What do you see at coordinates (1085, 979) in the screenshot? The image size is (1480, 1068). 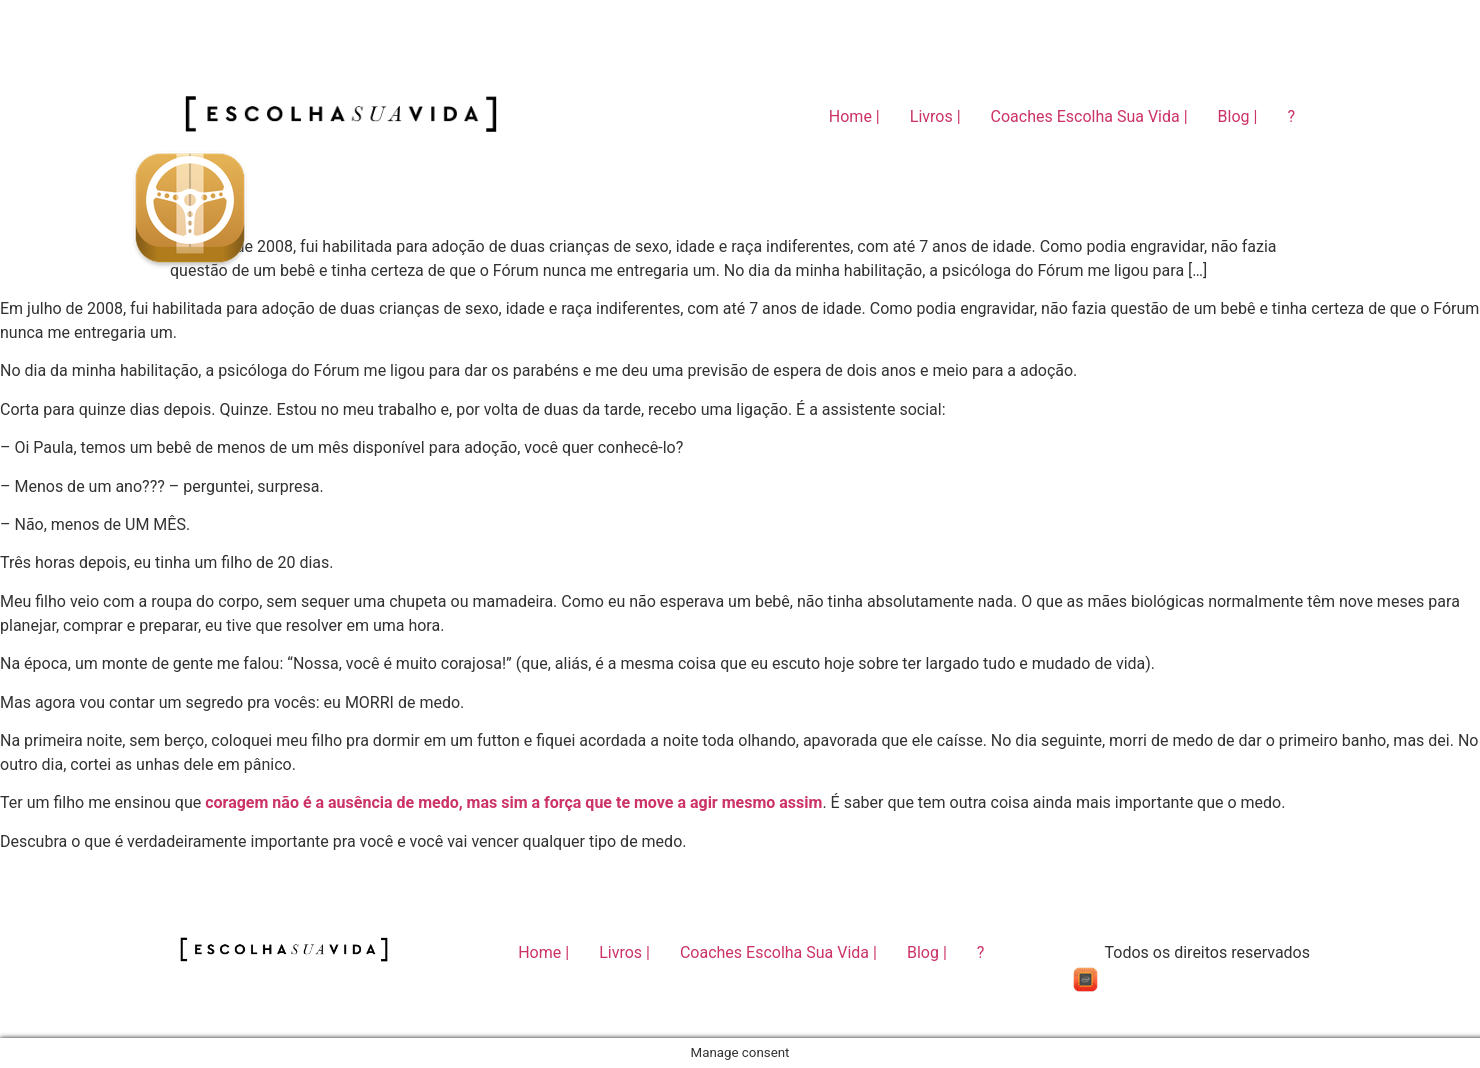 I see `launch intel system monitoring or diagnostics app` at bounding box center [1085, 979].